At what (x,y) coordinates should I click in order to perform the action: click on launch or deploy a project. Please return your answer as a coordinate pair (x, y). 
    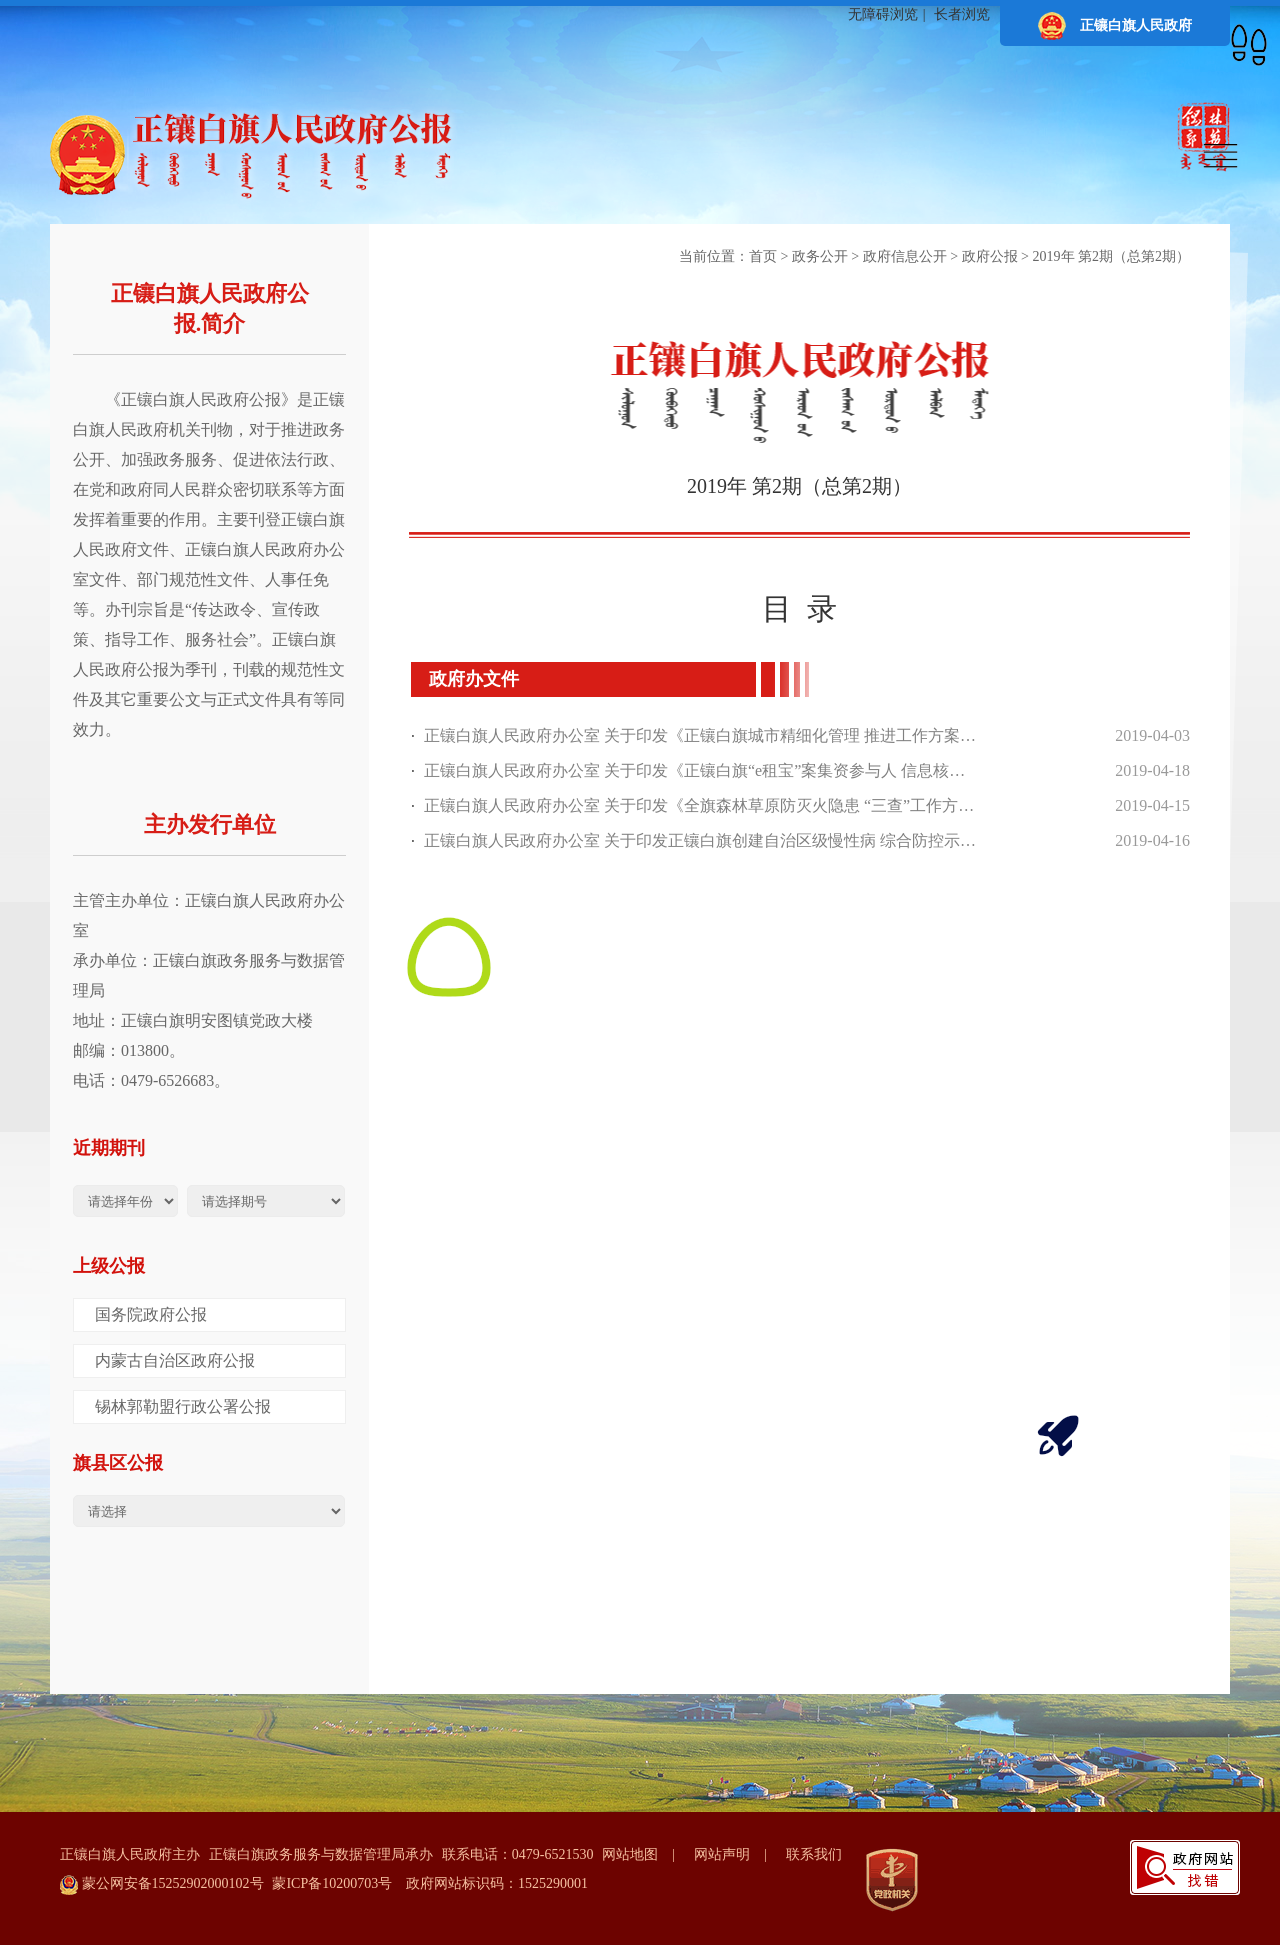
    Looking at the image, I should click on (1059, 1435).